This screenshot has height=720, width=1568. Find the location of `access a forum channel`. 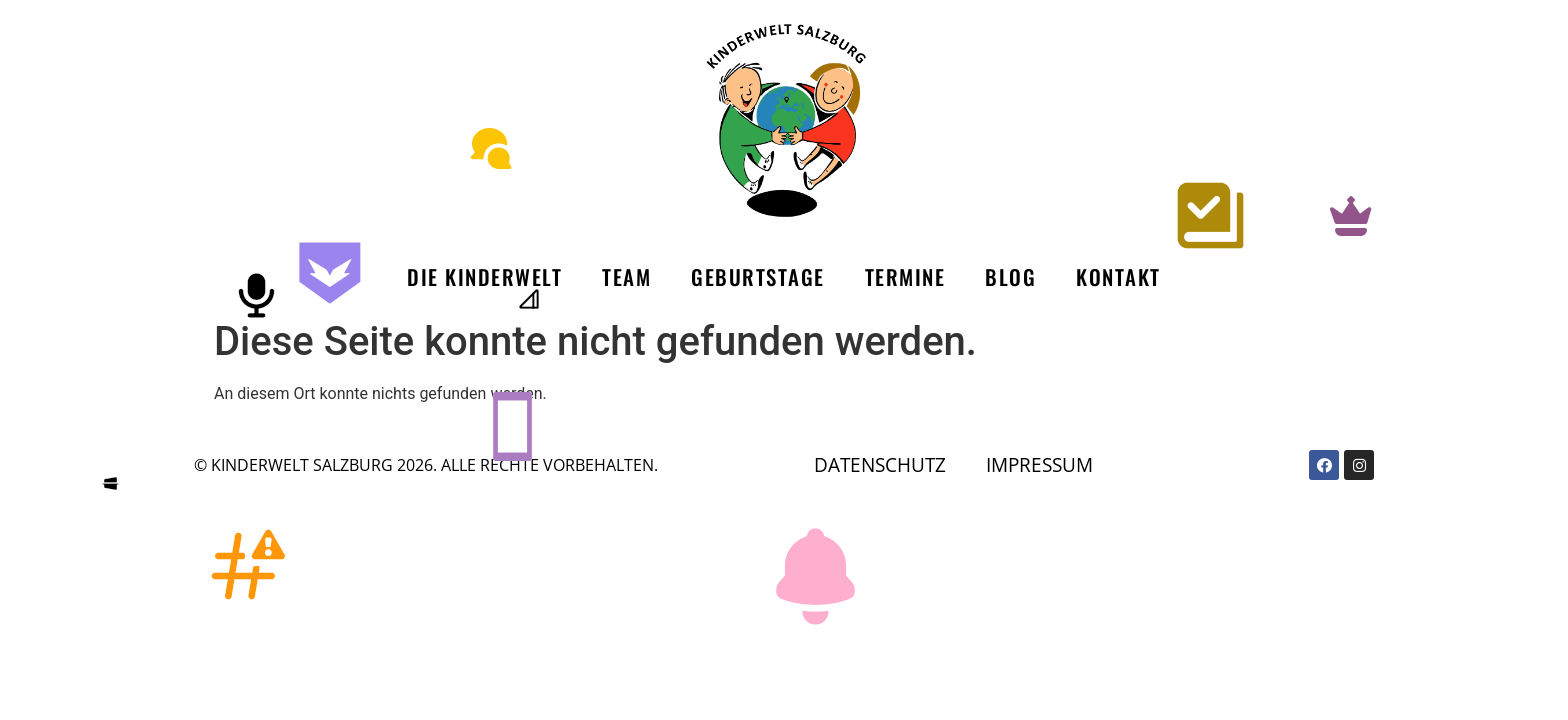

access a forum channel is located at coordinates (491, 147).